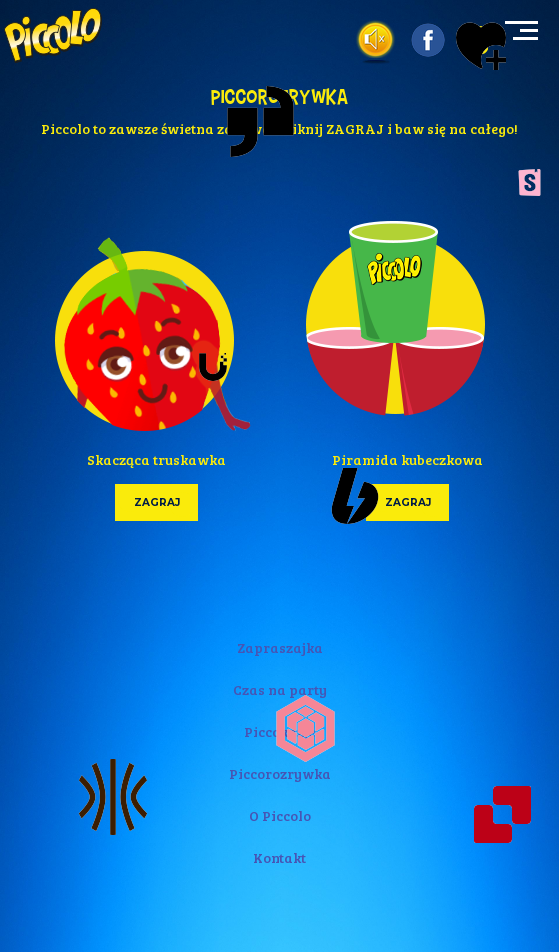 The width and height of the screenshot is (559, 952). Describe the element at coordinates (355, 496) in the screenshot. I see `open boosty creator platform` at that location.